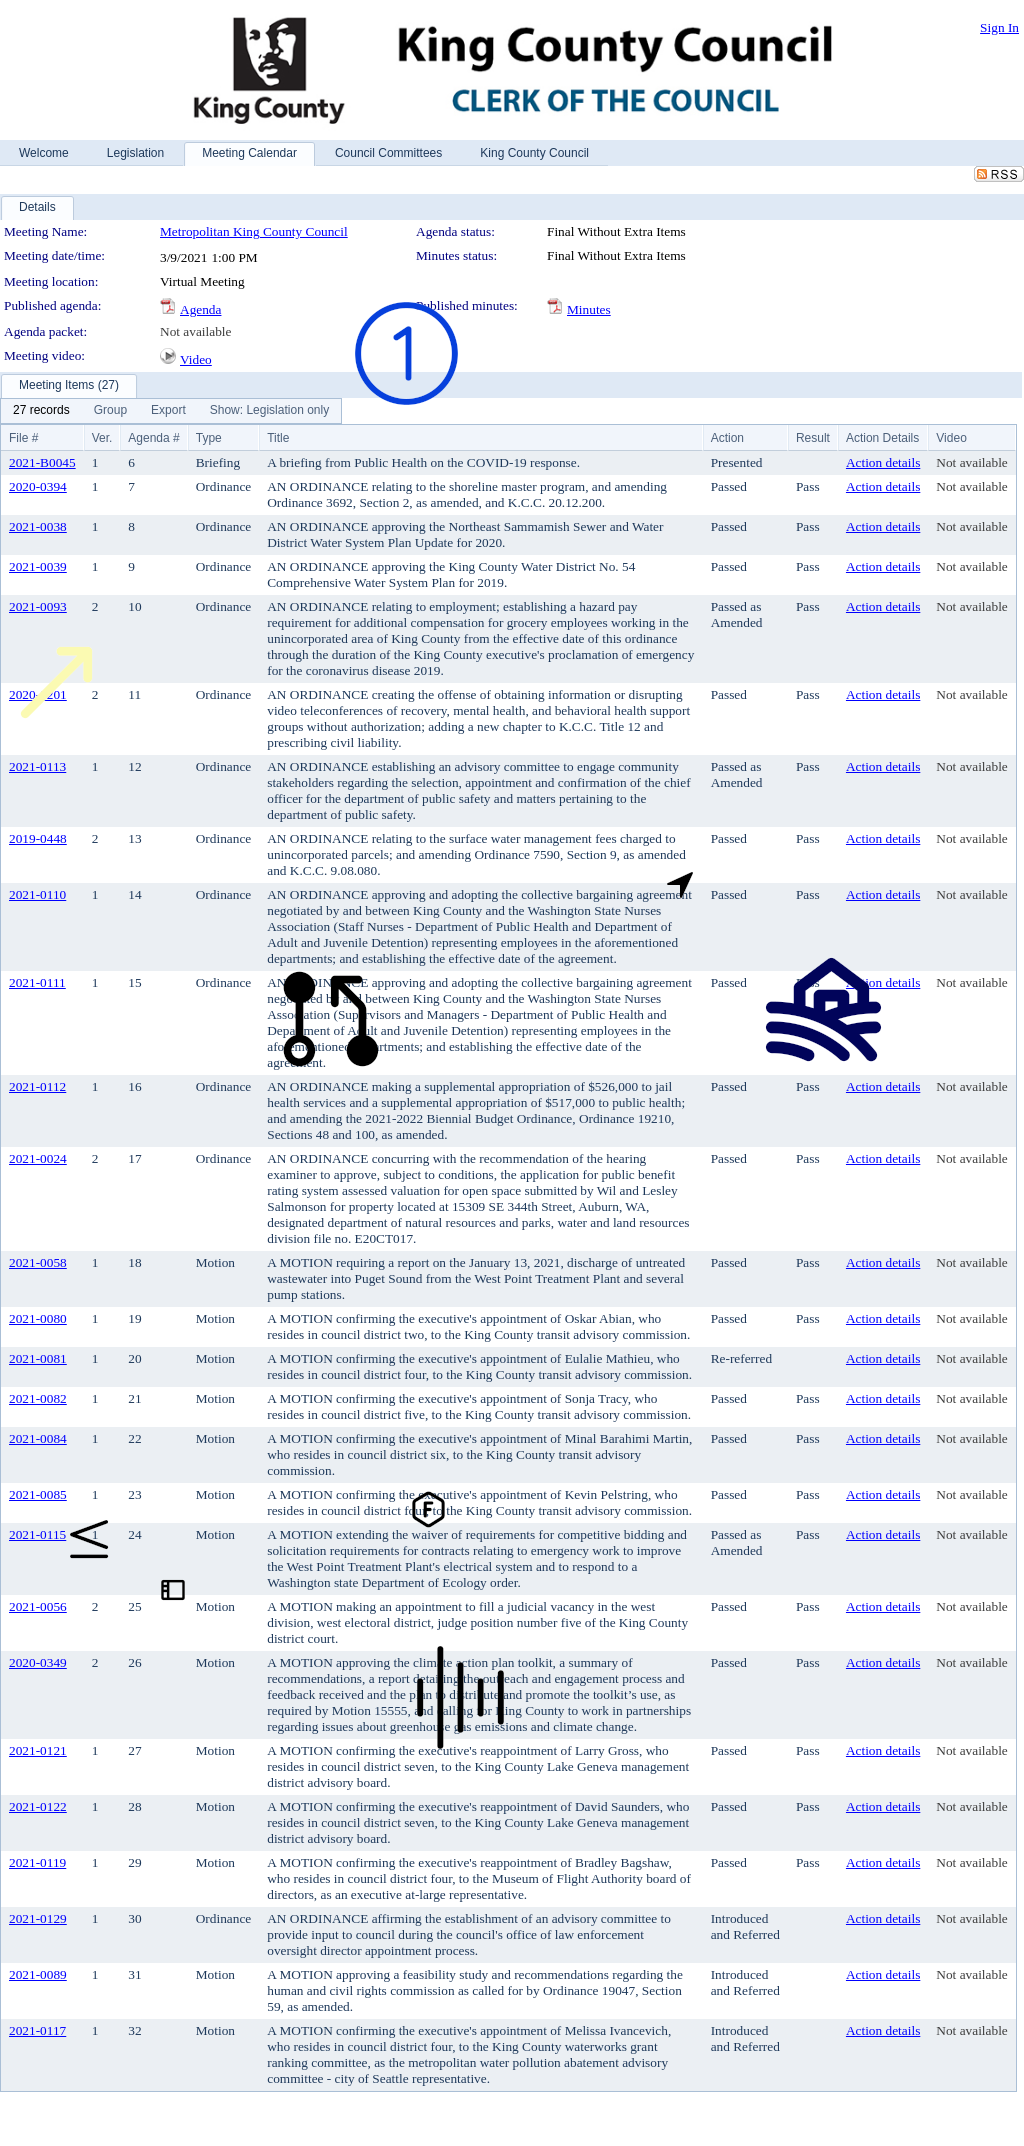  I want to click on move item to upper right position, so click(56, 682).